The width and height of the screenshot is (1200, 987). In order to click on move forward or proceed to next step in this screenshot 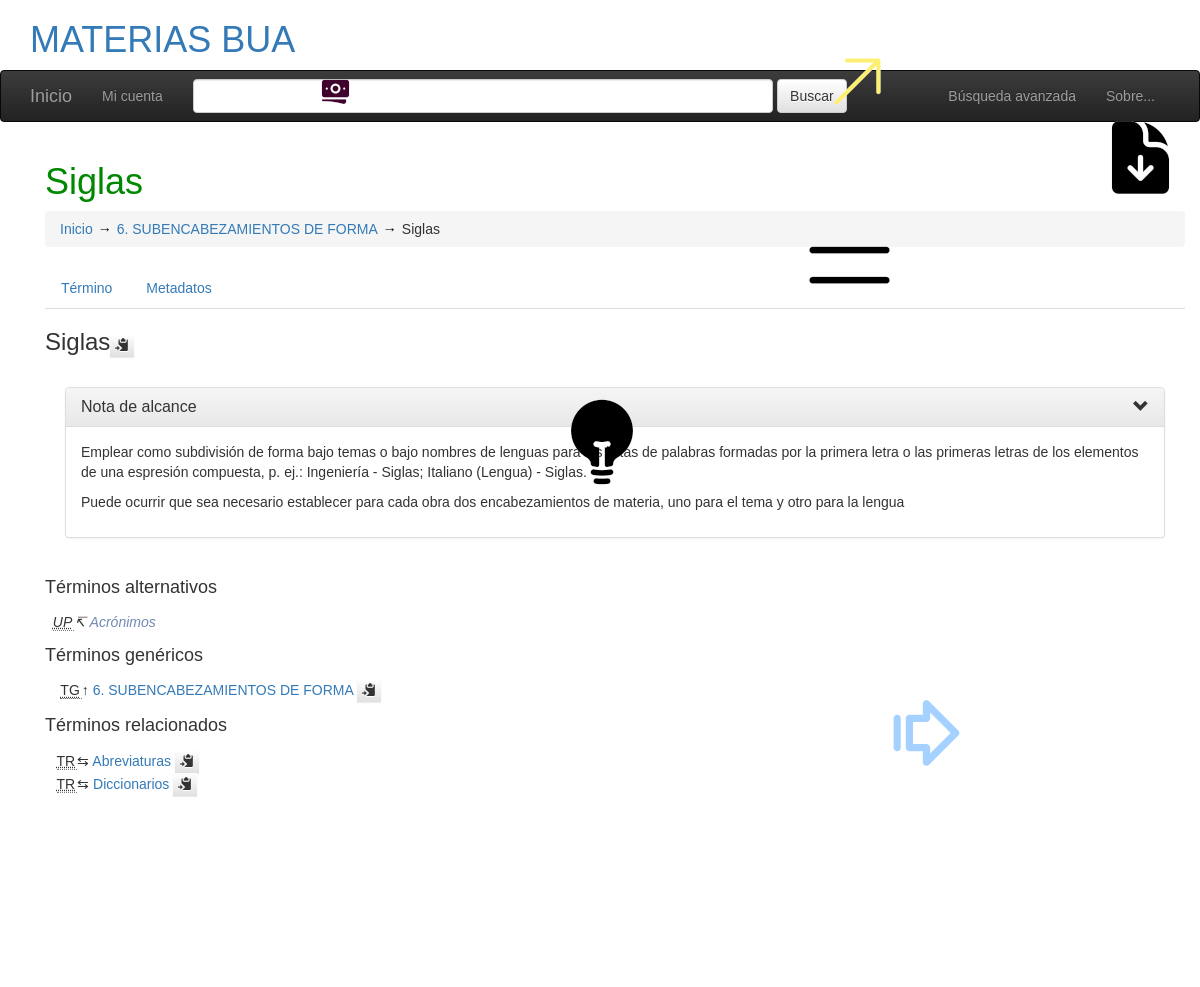, I will do `click(924, 733)`.